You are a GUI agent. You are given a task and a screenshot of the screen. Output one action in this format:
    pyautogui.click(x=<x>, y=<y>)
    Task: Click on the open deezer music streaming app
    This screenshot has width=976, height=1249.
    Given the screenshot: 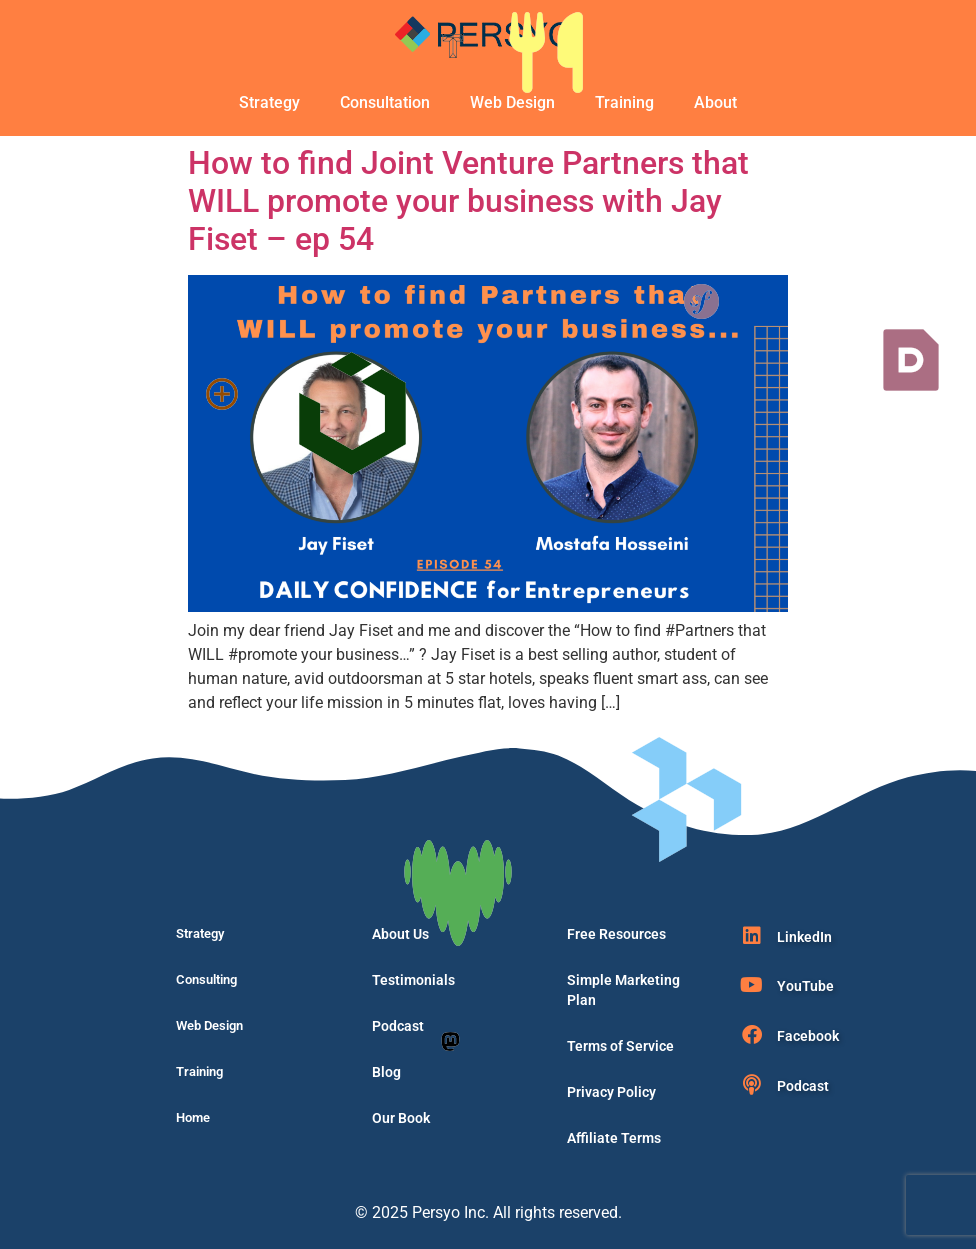 What is the action you would take?
    pyautogui.click(x=458, y=892)
    